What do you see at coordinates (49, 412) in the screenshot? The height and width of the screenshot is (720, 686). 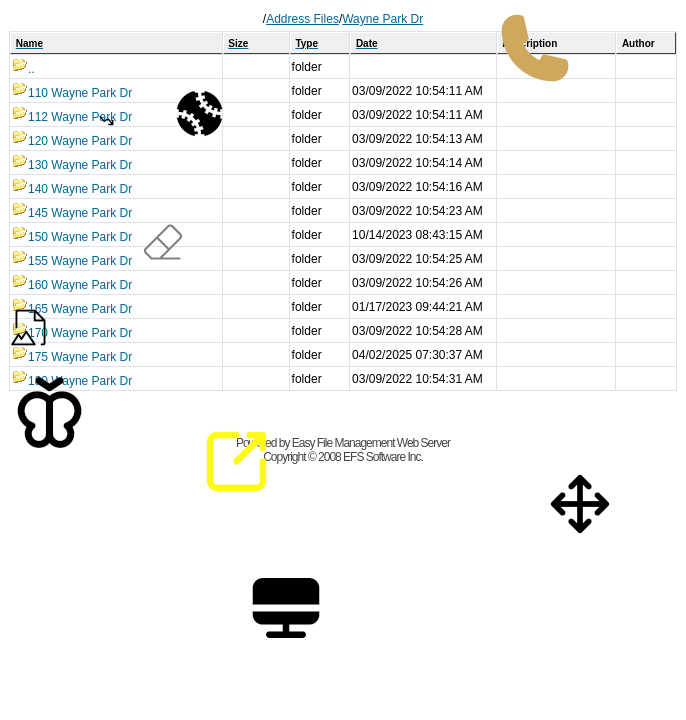 I see `access nature or wildlife content` at bounding box center [49, 412].